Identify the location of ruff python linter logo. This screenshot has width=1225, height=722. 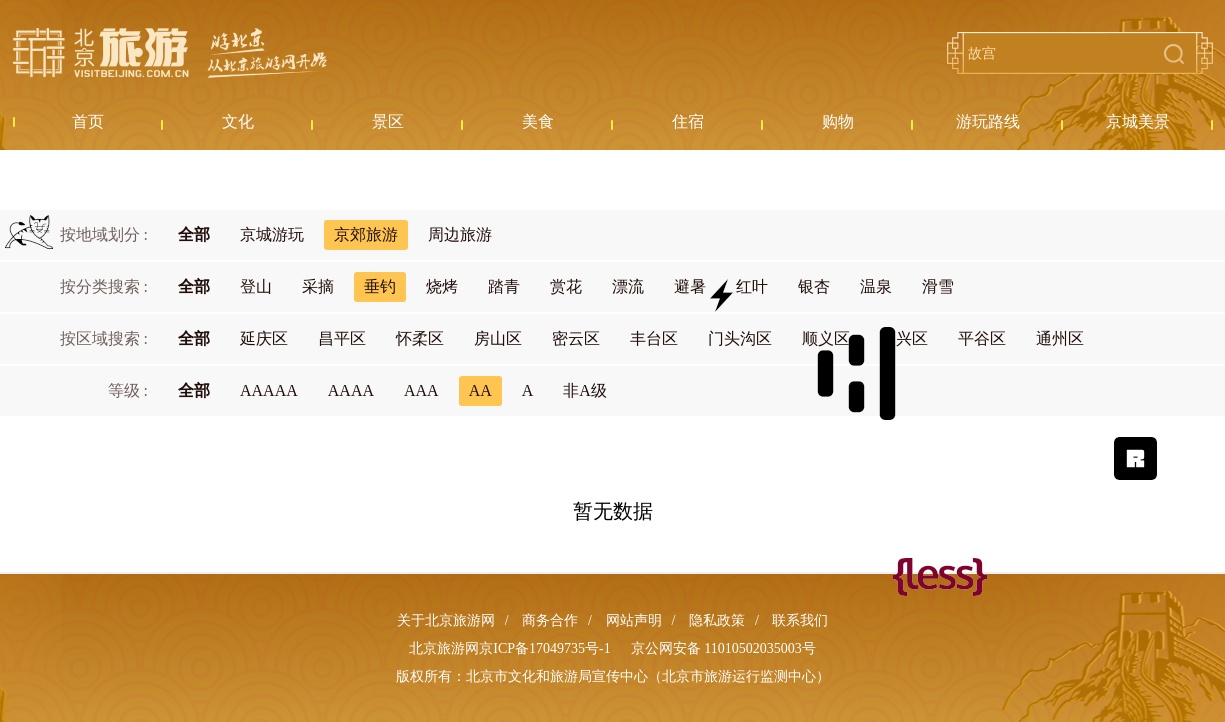
(1135, 458).